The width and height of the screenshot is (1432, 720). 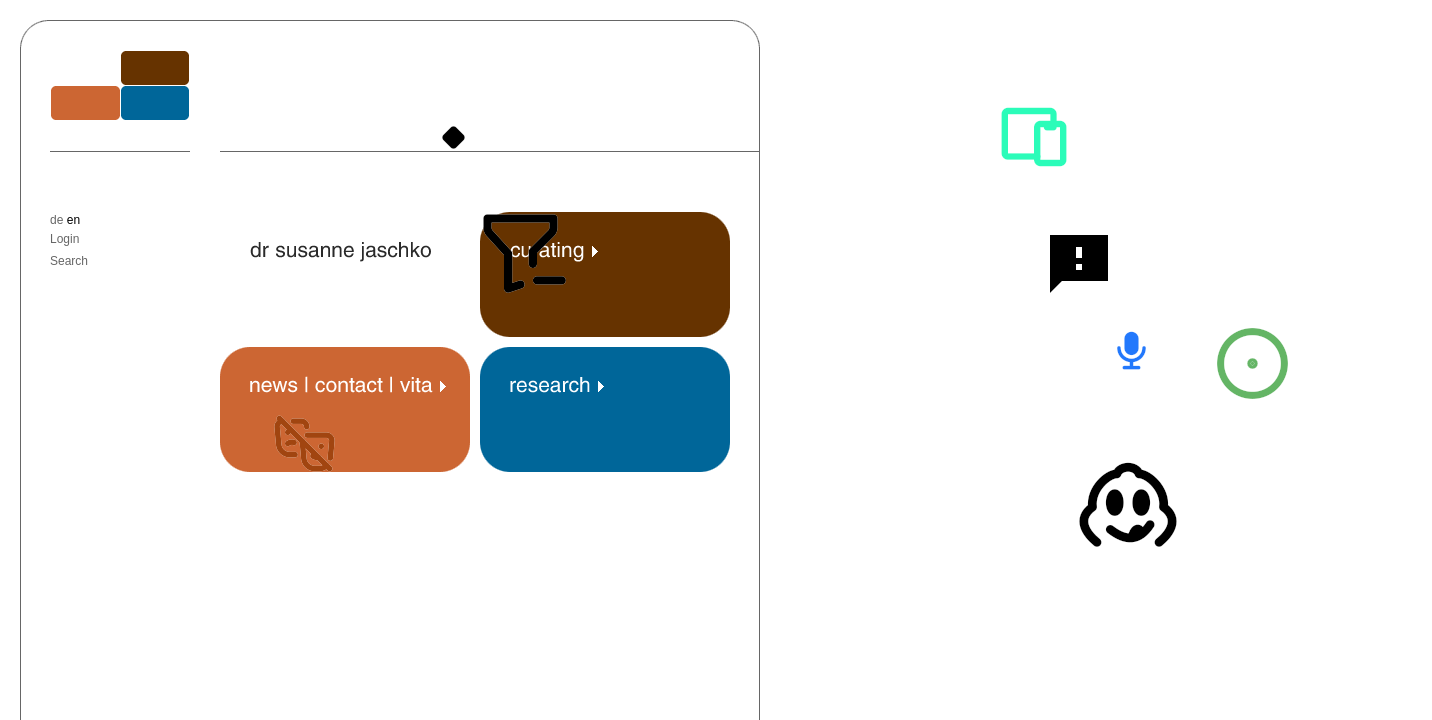 What do you see at coordinates (304, 443) in the screenshot?
I see `disable theater or entertainment mode` at bounding box center [304, 443].